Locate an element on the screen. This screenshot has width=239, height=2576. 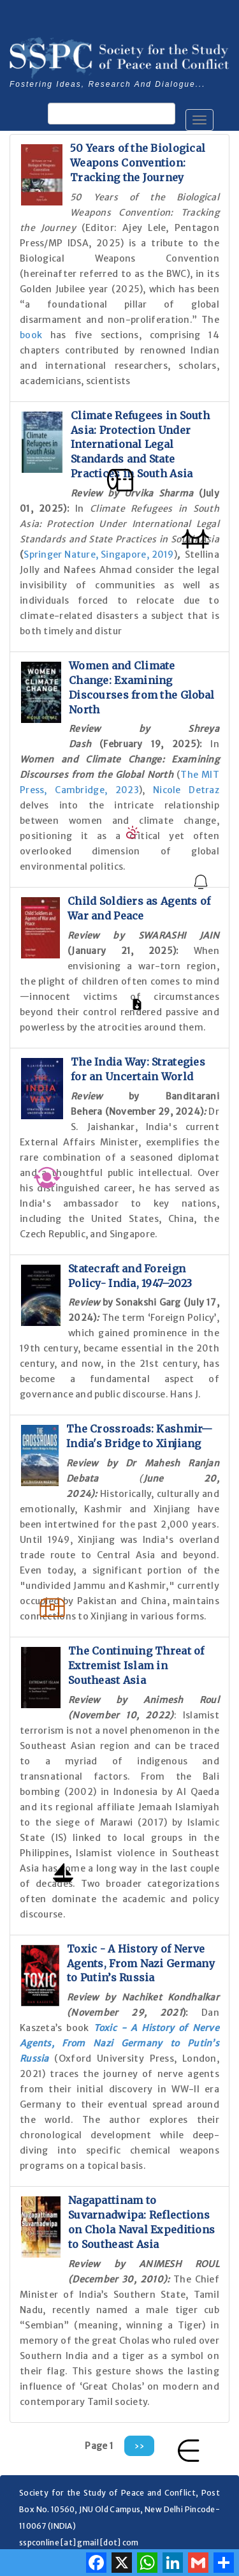
indicates set membership in mathematical notation is located at coordinates (189, 2450).